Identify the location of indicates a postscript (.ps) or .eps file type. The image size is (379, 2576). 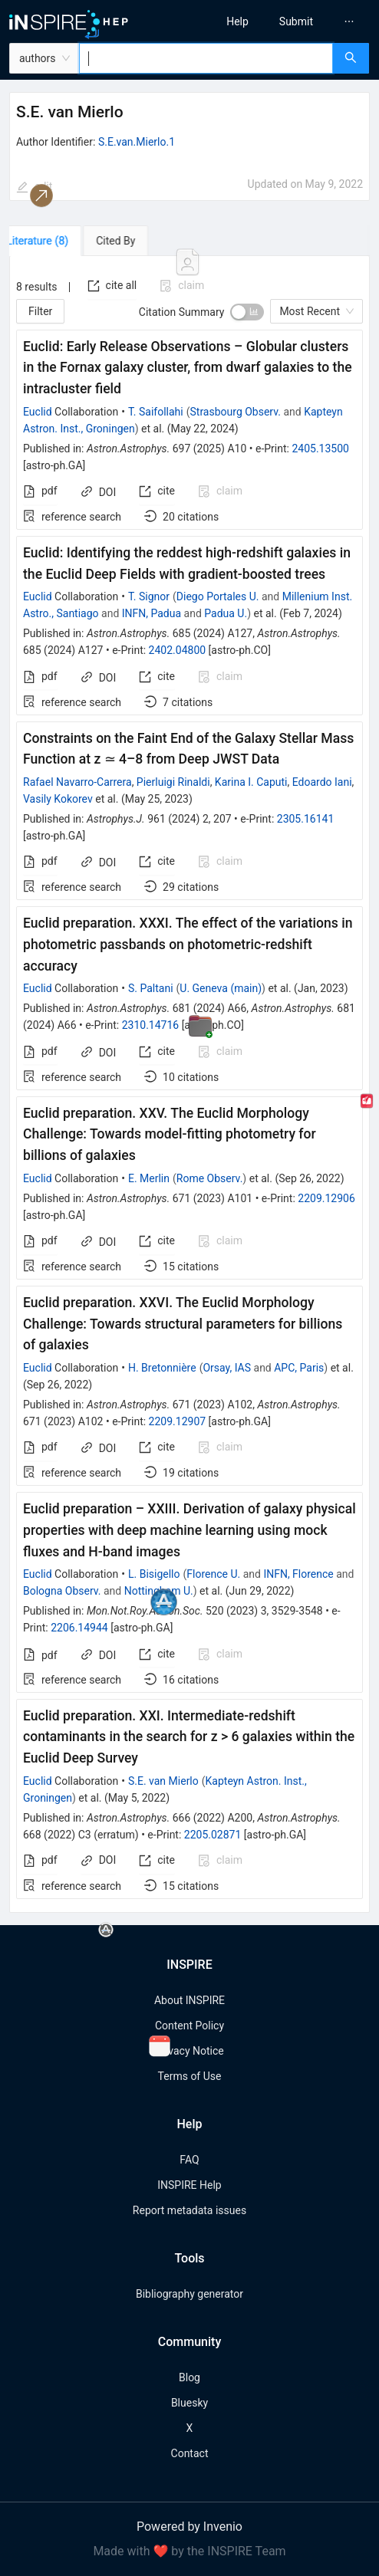
(367, 1101).